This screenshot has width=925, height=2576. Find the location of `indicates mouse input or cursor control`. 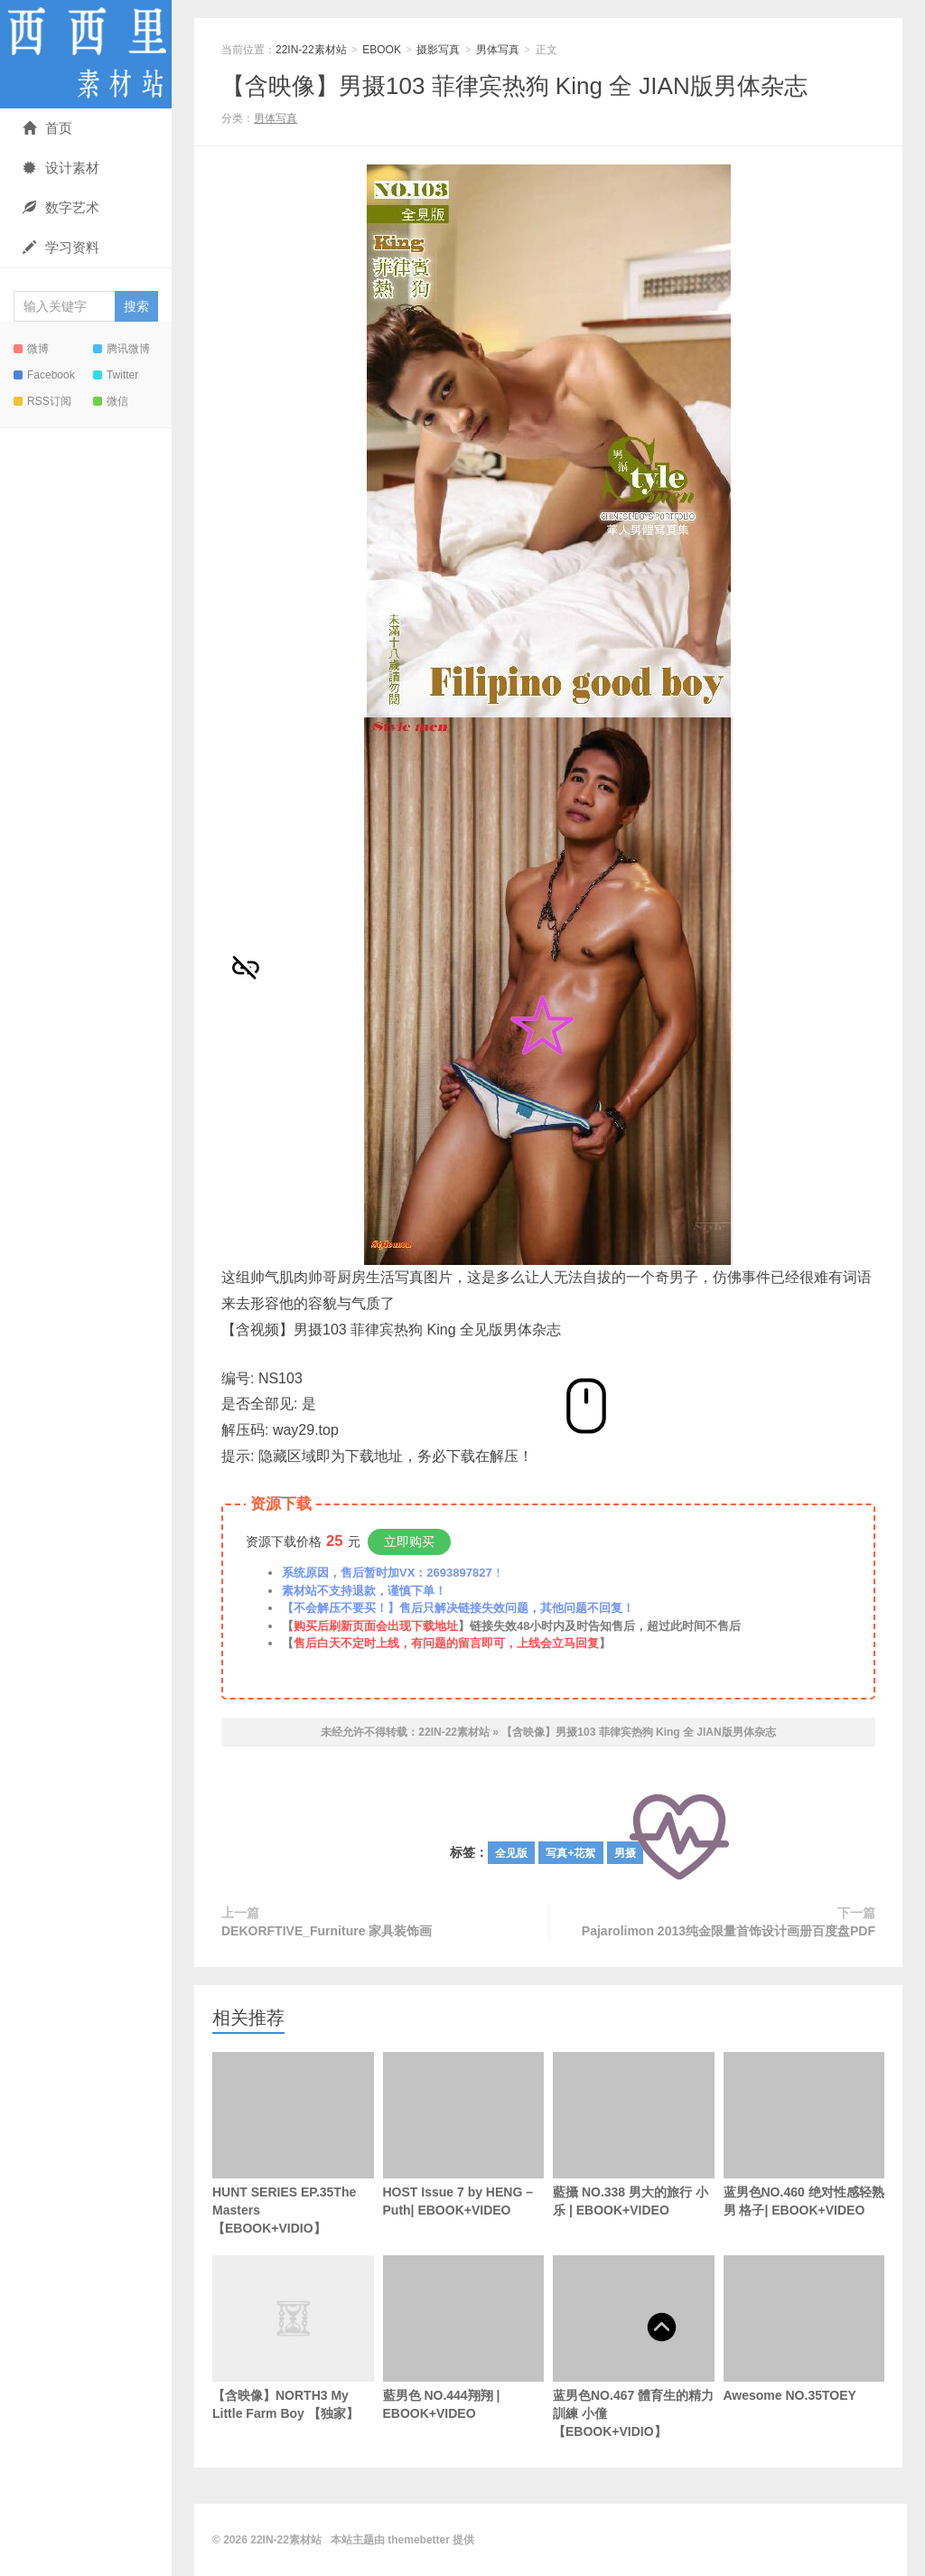

indicates mouse input or cursor control is located at coordinates (586, 1406).